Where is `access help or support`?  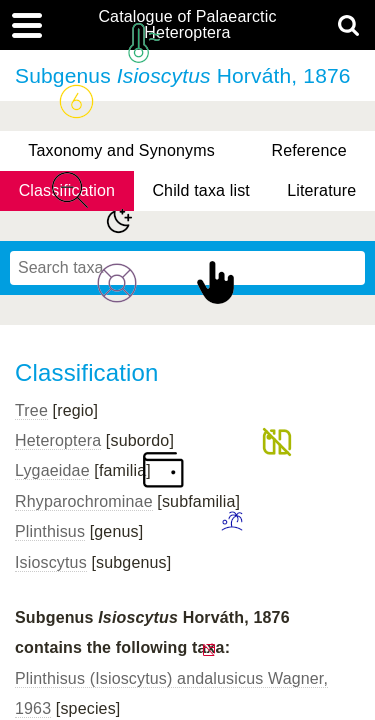 access help or support is located at coordinates (117, 283).